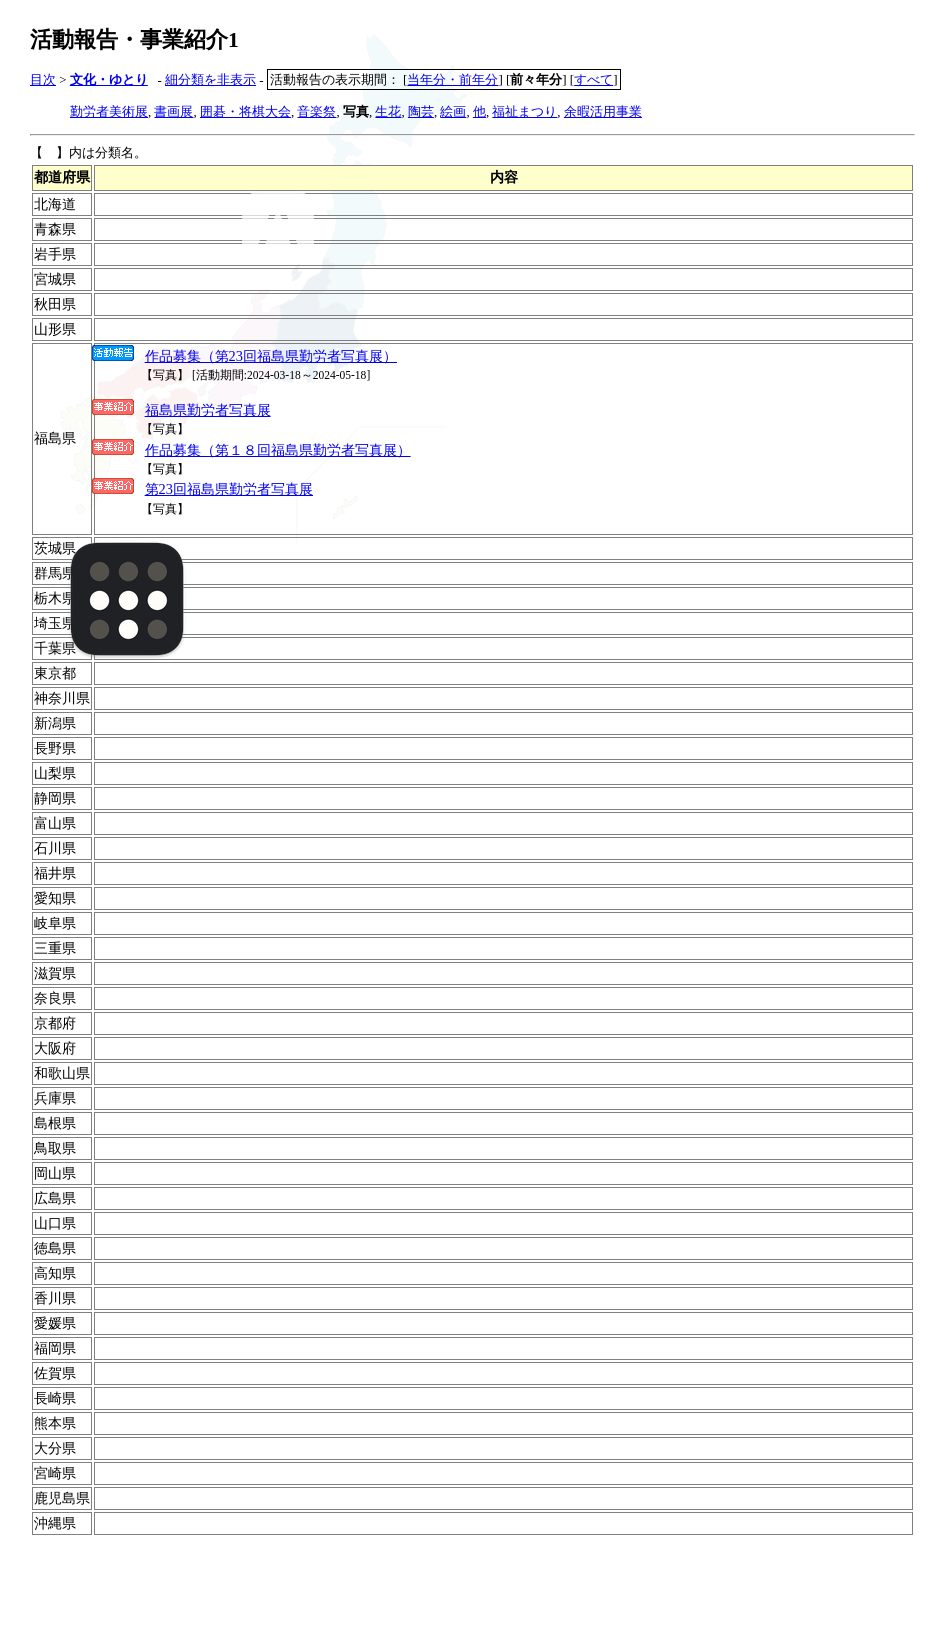  What do you see at coordinates (278, 228) in the screenshot?
I see `M_Library_TextStyle_Icon` at bounding box center [278, 228].